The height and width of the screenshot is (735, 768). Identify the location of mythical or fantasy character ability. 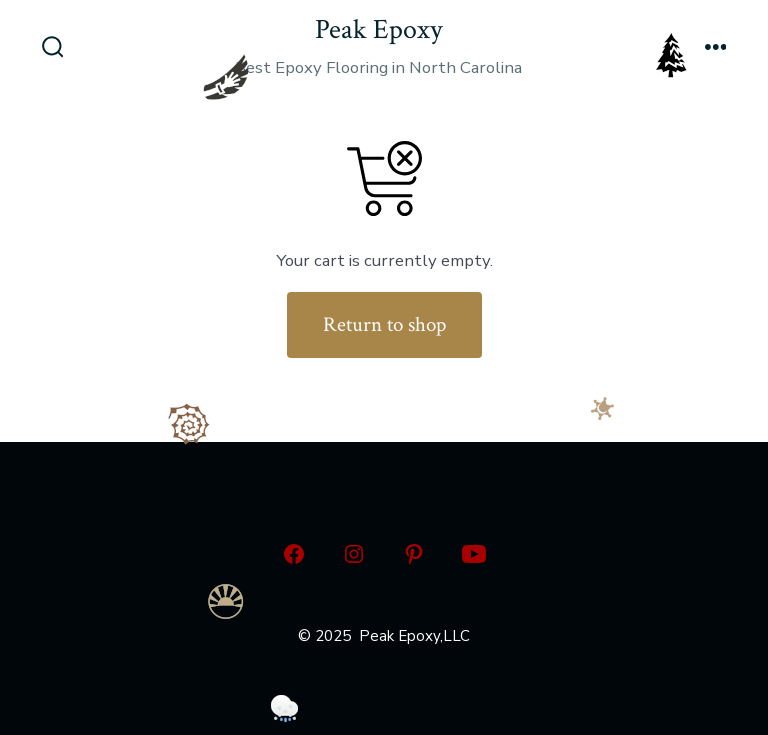
(226, 77).